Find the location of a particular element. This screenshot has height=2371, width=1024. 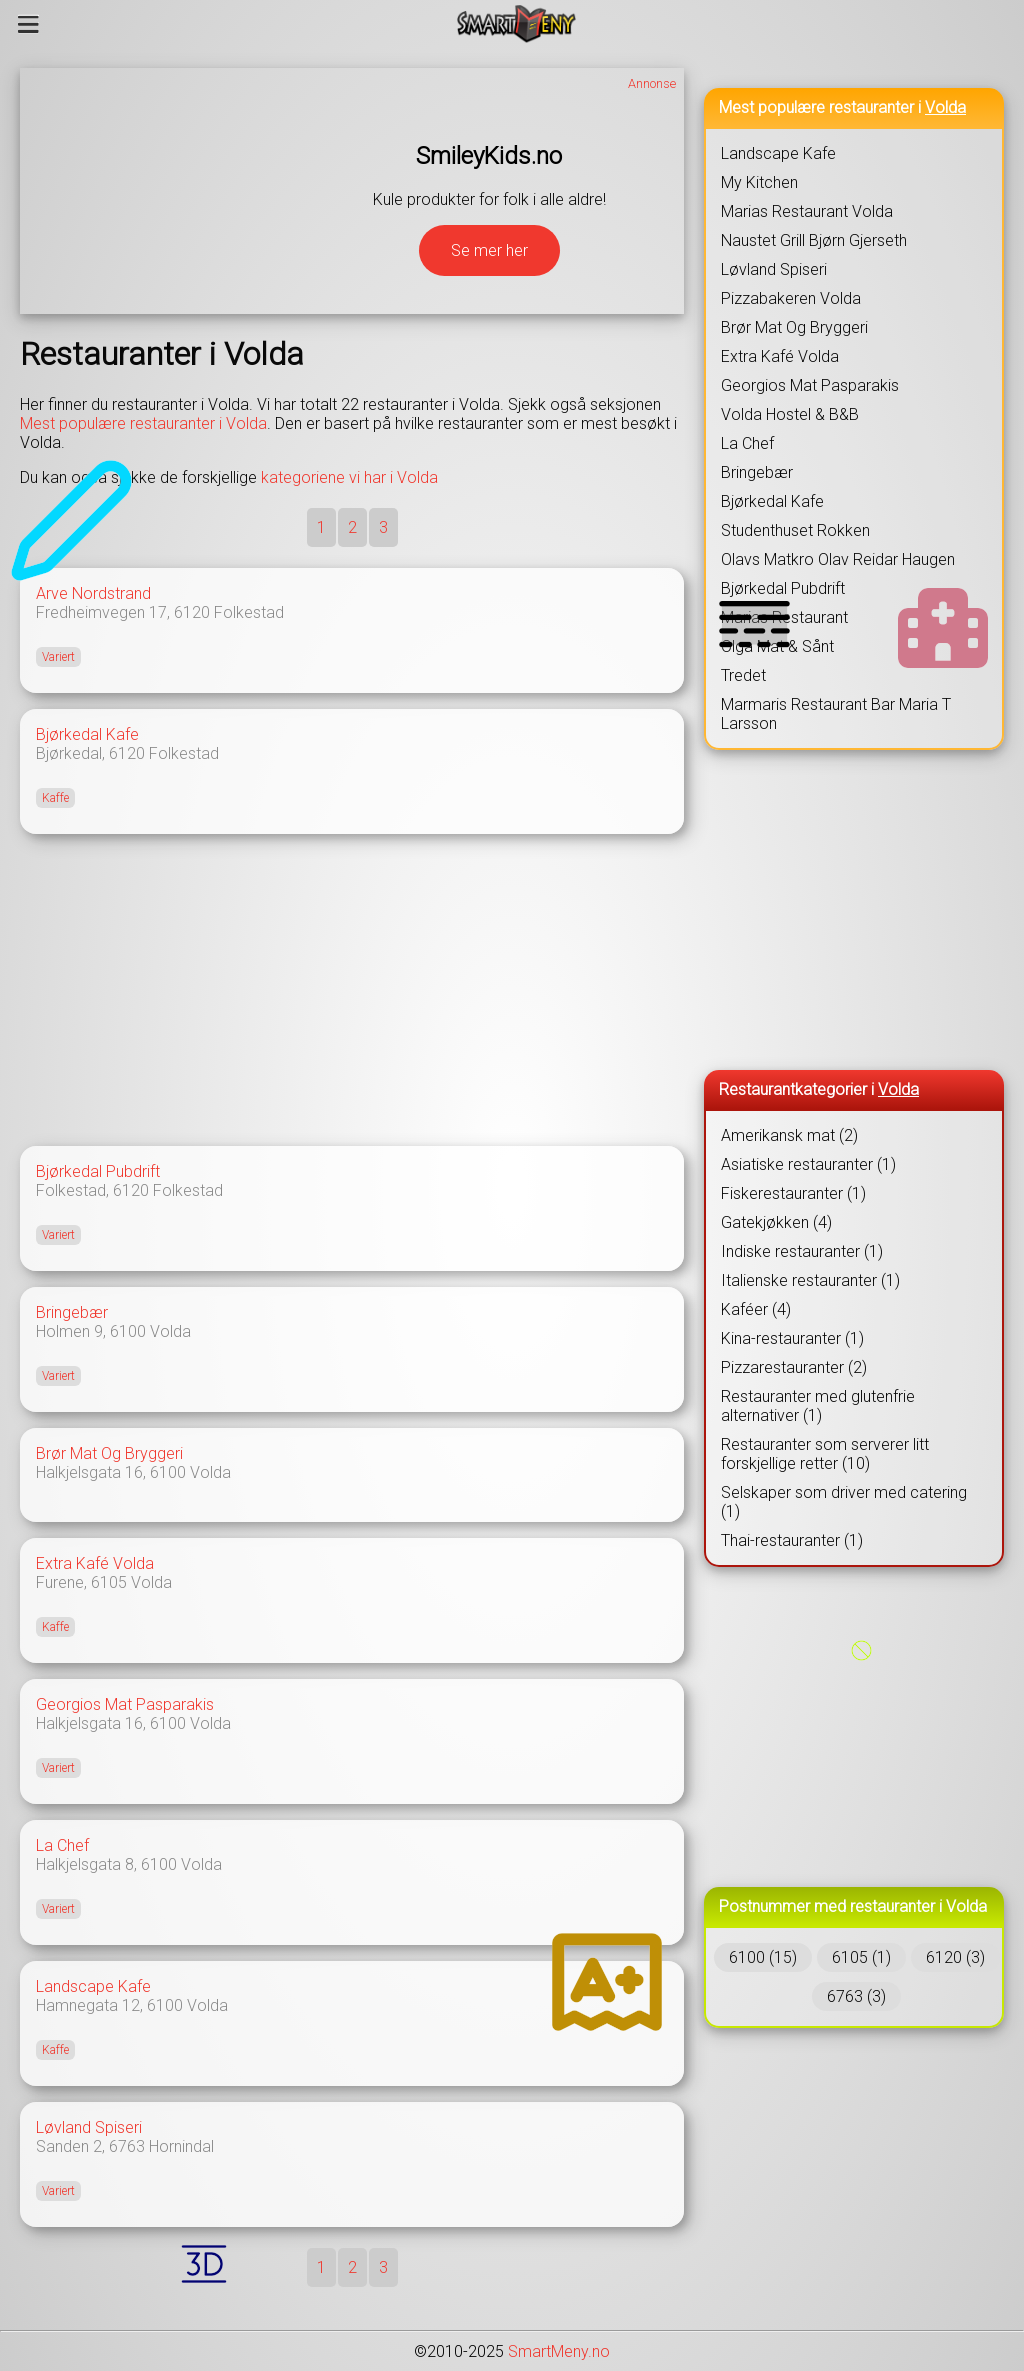

view exam or test results is located at coordinates (607, 1980).